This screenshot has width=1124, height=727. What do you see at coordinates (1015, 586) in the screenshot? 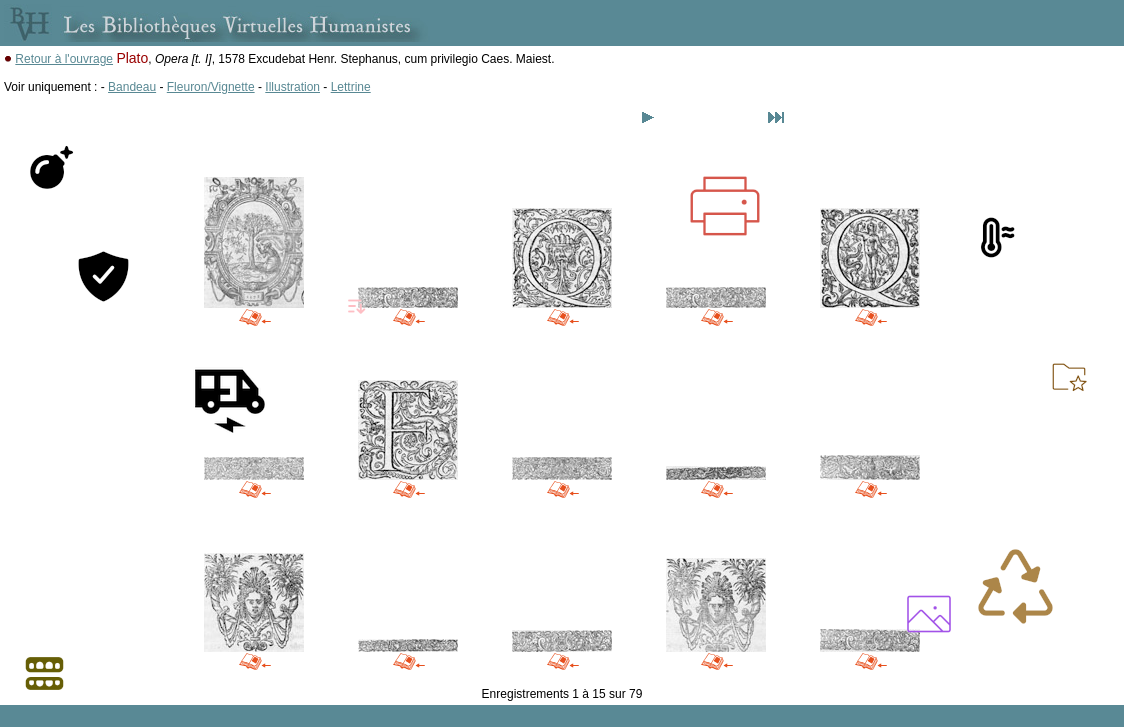
I see `recycle or dispose of item responsibly` at bounding box center [1015, 586].